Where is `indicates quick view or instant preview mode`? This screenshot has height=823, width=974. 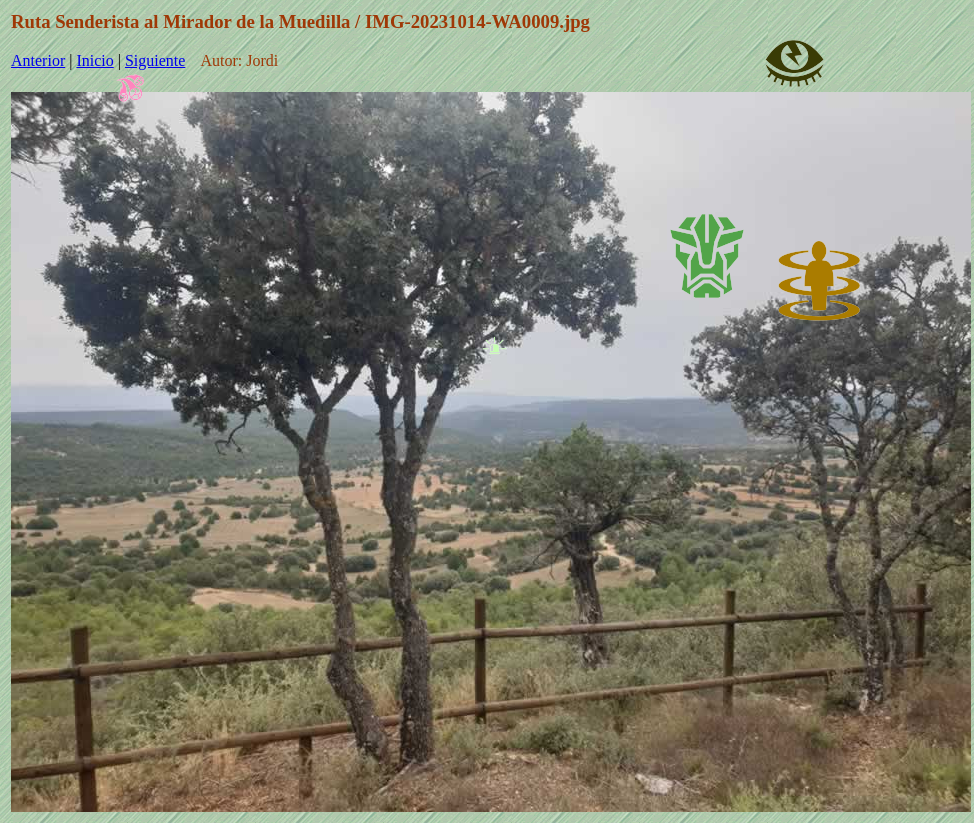 indicates quick view or instant preview mode is located at coordinates (794, 63).